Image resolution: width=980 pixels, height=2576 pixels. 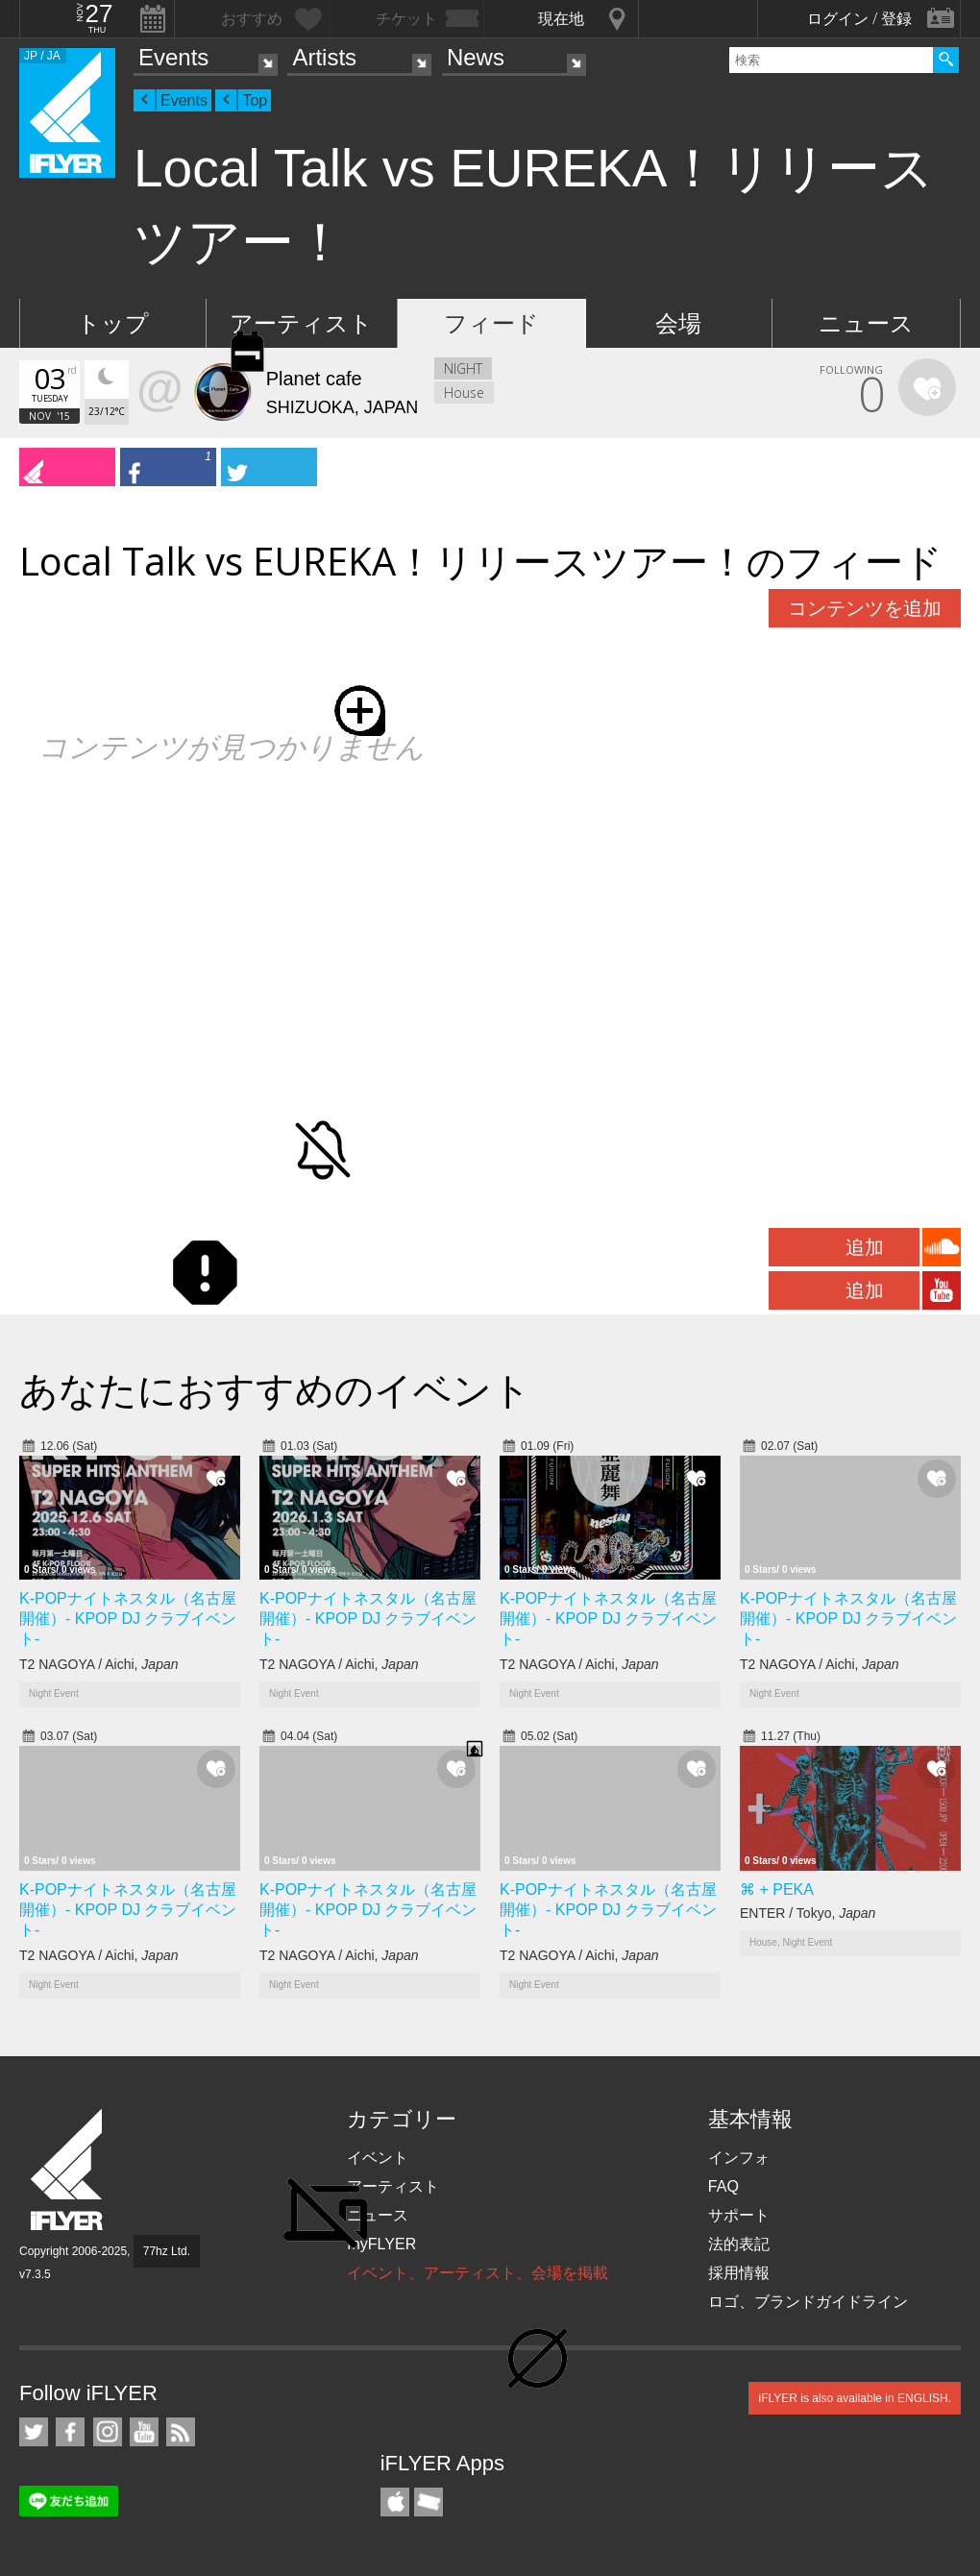 What do you see at coordinates (325, 2213) in the screenshot?
I see `device link disconnected or unavailable` at bounding box center [325, 2213].